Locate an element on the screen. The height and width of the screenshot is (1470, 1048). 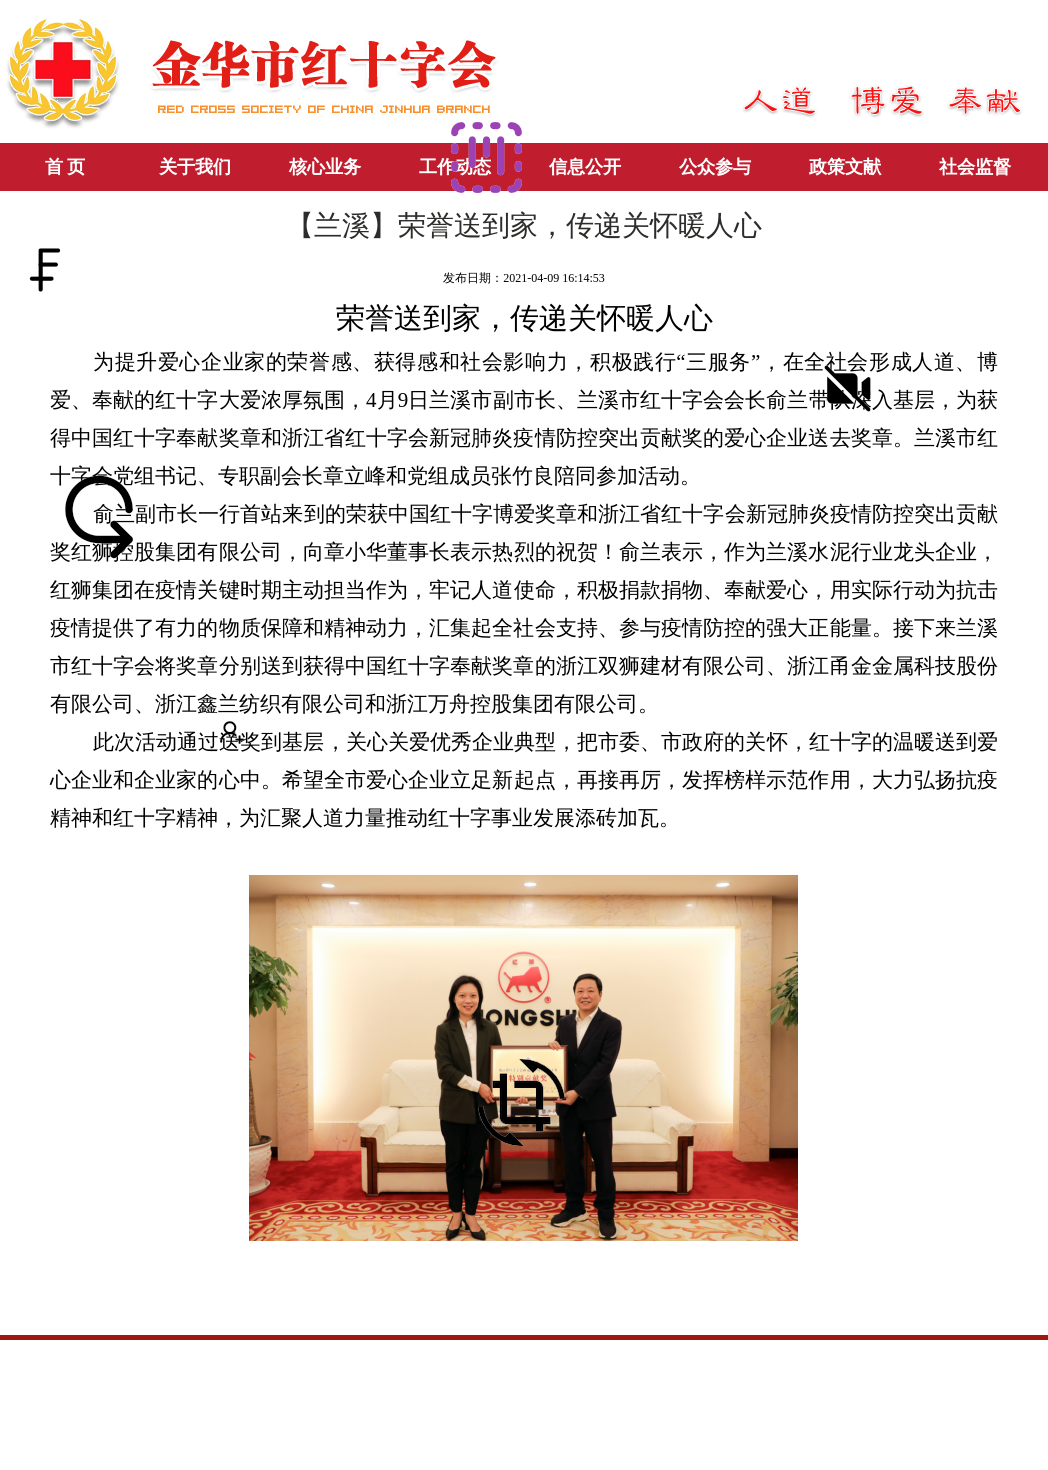
add a new contact or friend is located at coordinates (232, 732).